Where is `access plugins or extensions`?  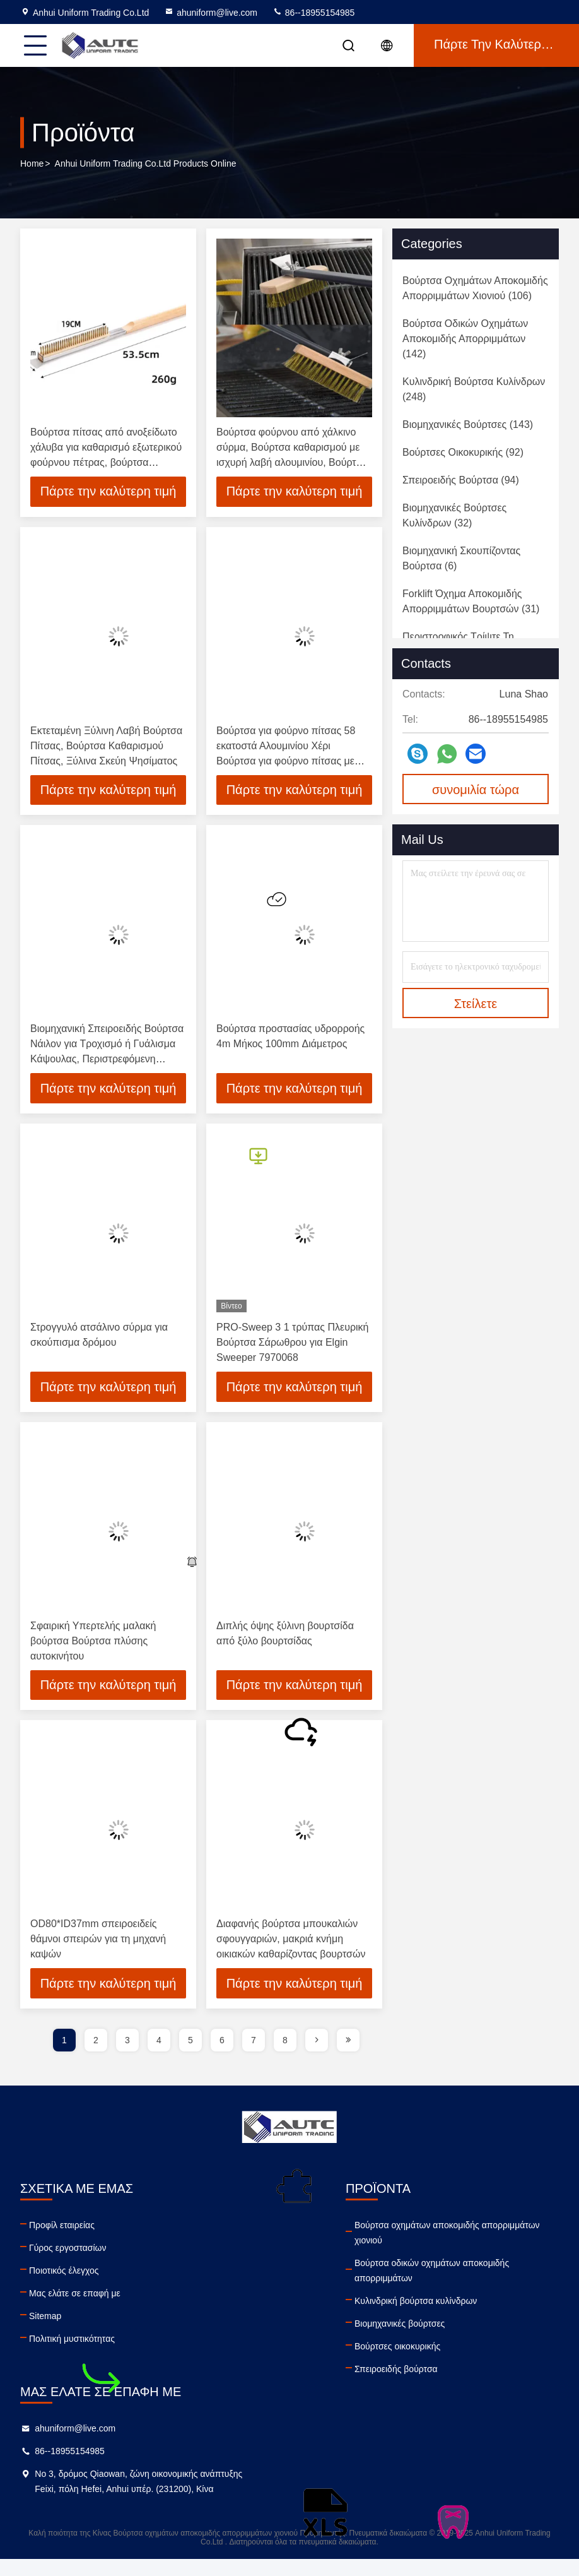 access plugins or extensions is located at coordinates (296, 2187).